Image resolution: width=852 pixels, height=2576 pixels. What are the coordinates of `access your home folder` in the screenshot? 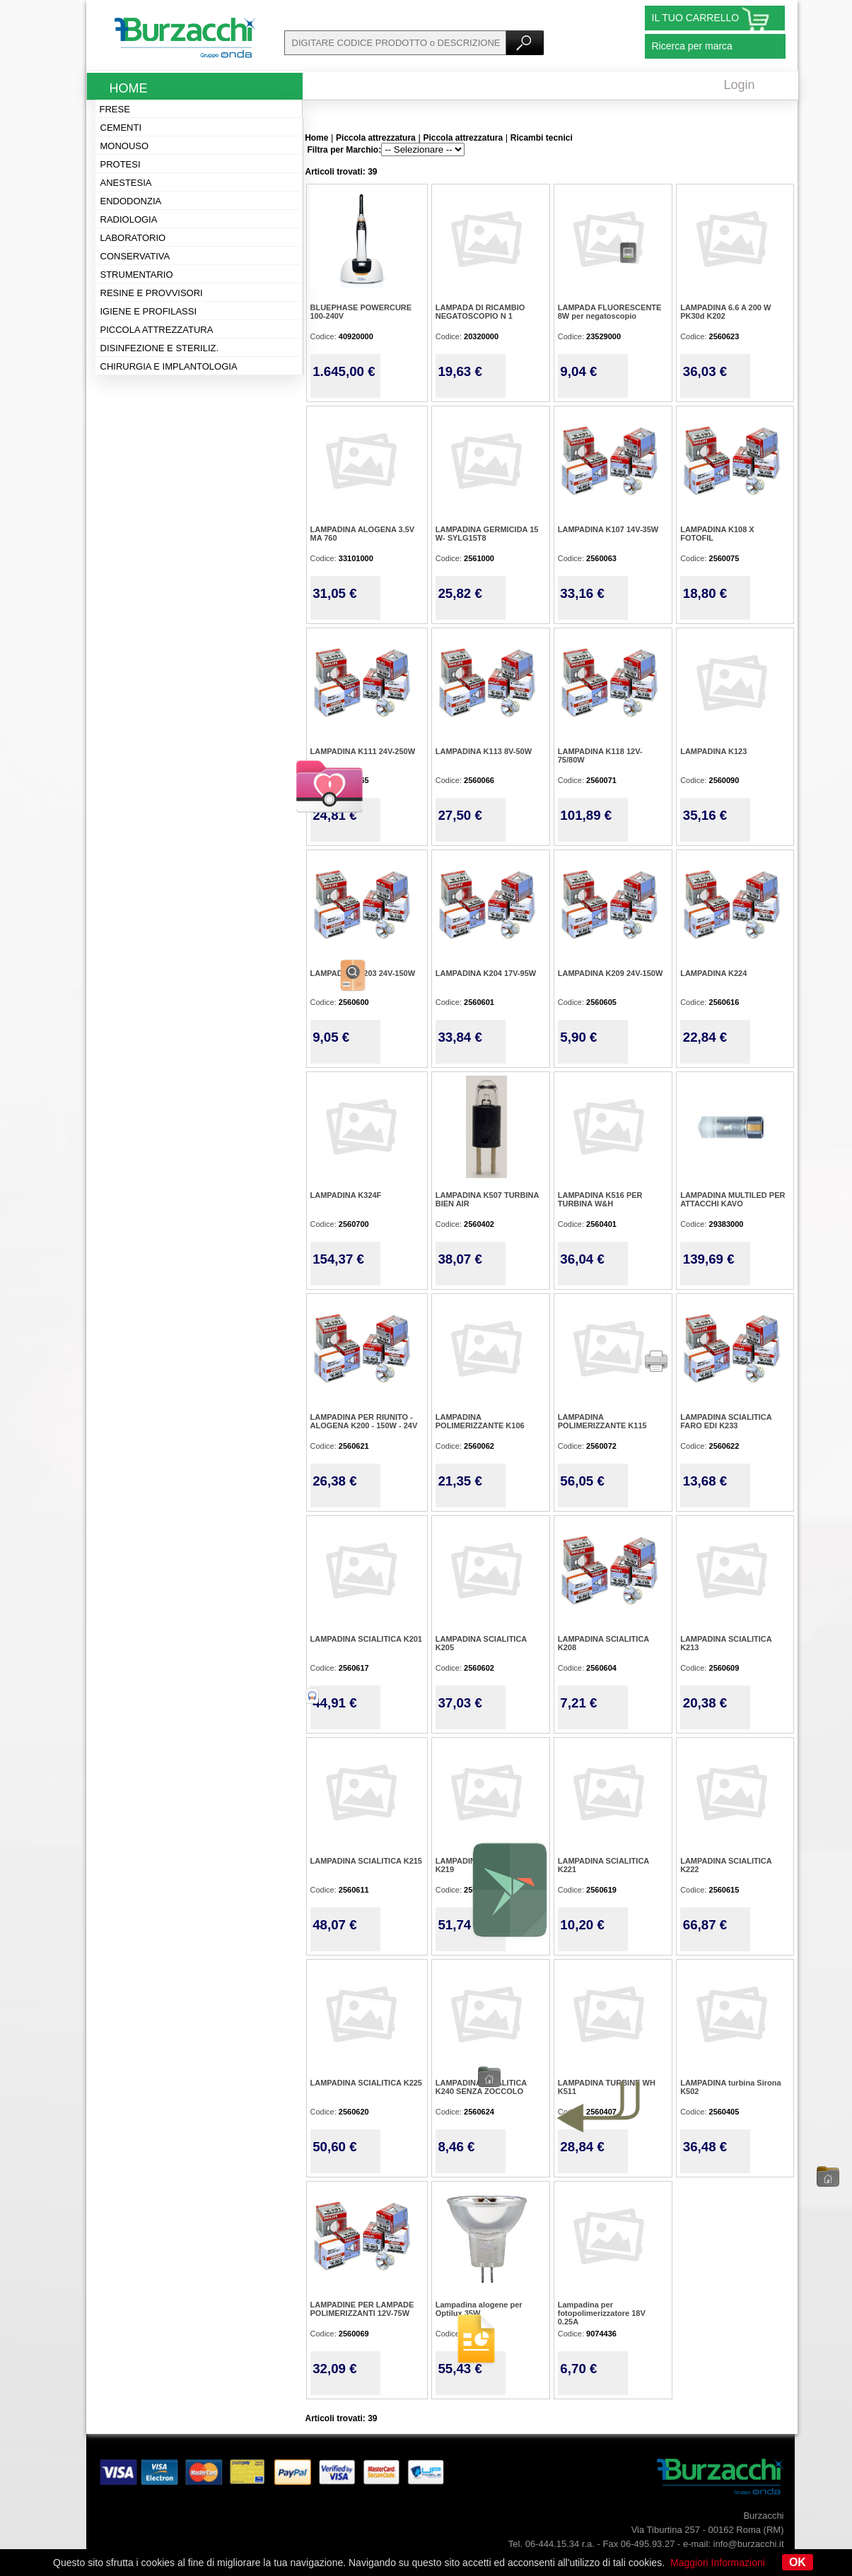 It's located at (828, 2176).